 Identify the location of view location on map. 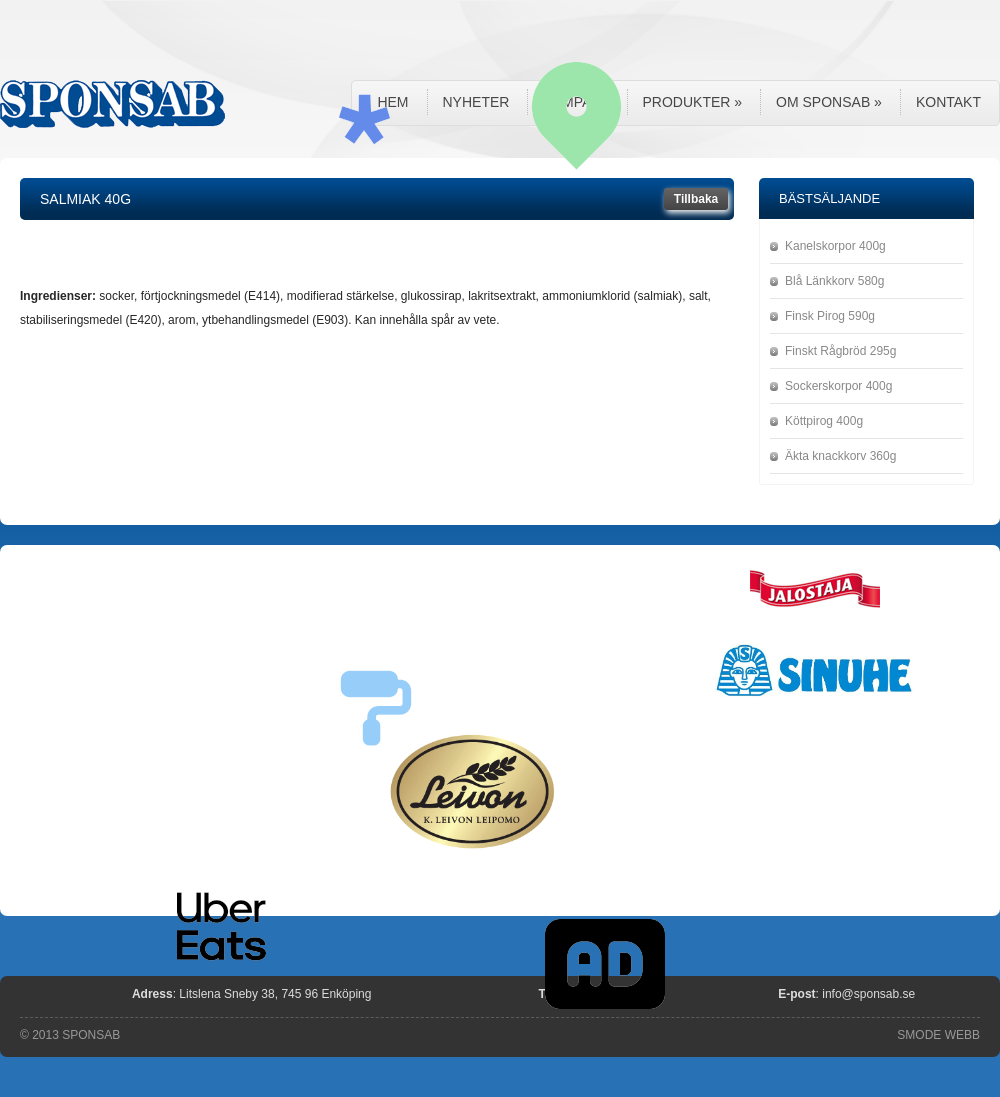
(576, 111).